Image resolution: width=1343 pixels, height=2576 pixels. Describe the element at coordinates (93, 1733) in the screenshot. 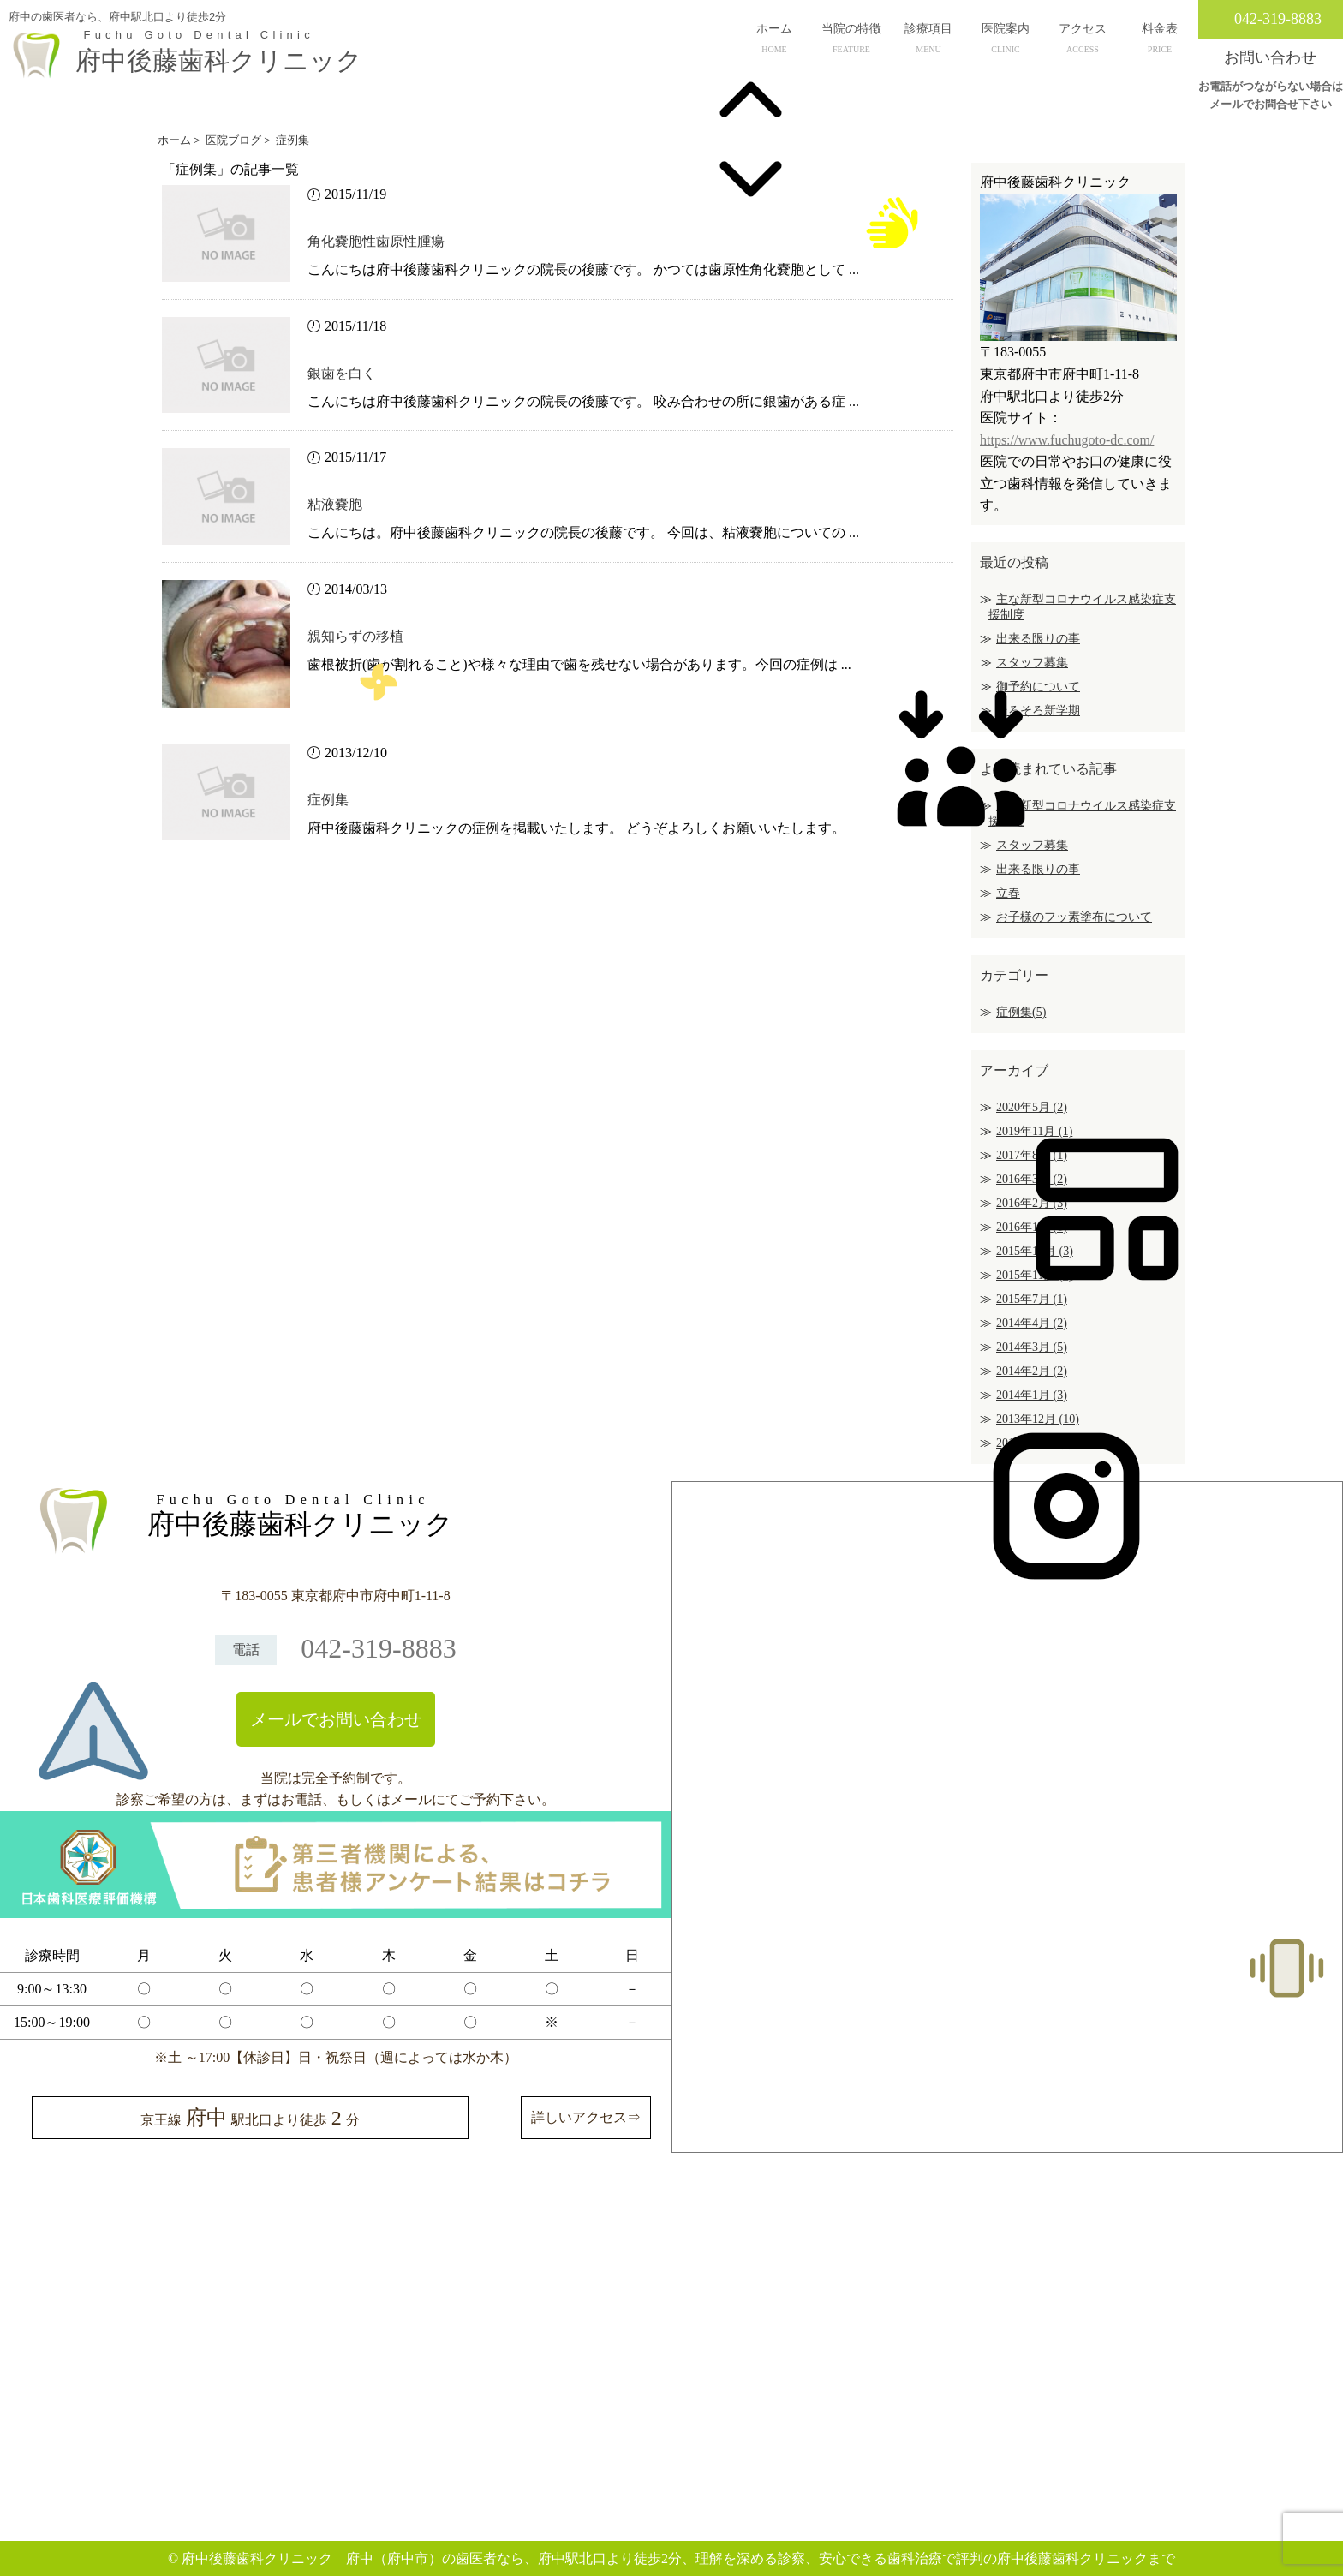

I see `send a message` at that location.